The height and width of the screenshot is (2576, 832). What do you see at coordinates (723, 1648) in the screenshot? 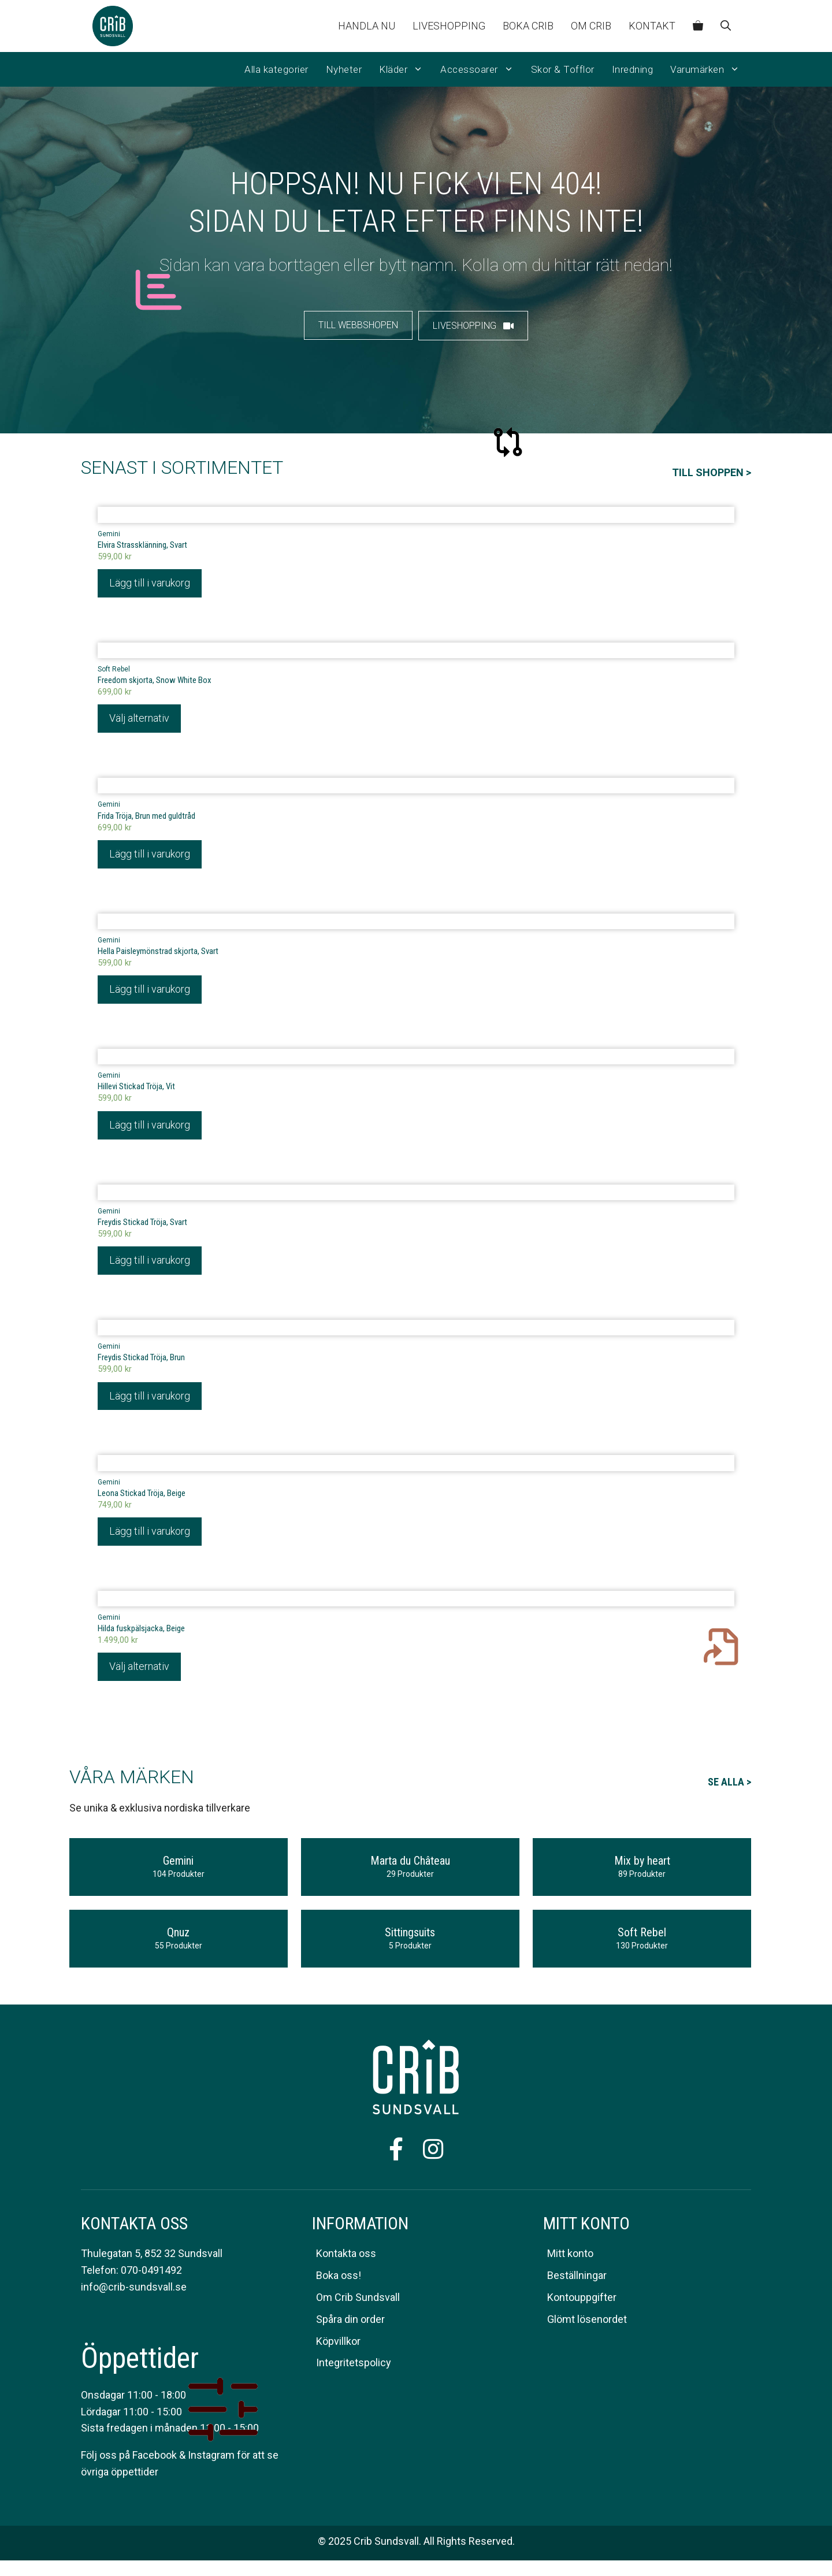
I see `create a symbolic link to this file` at bounding box center [723, 1648].